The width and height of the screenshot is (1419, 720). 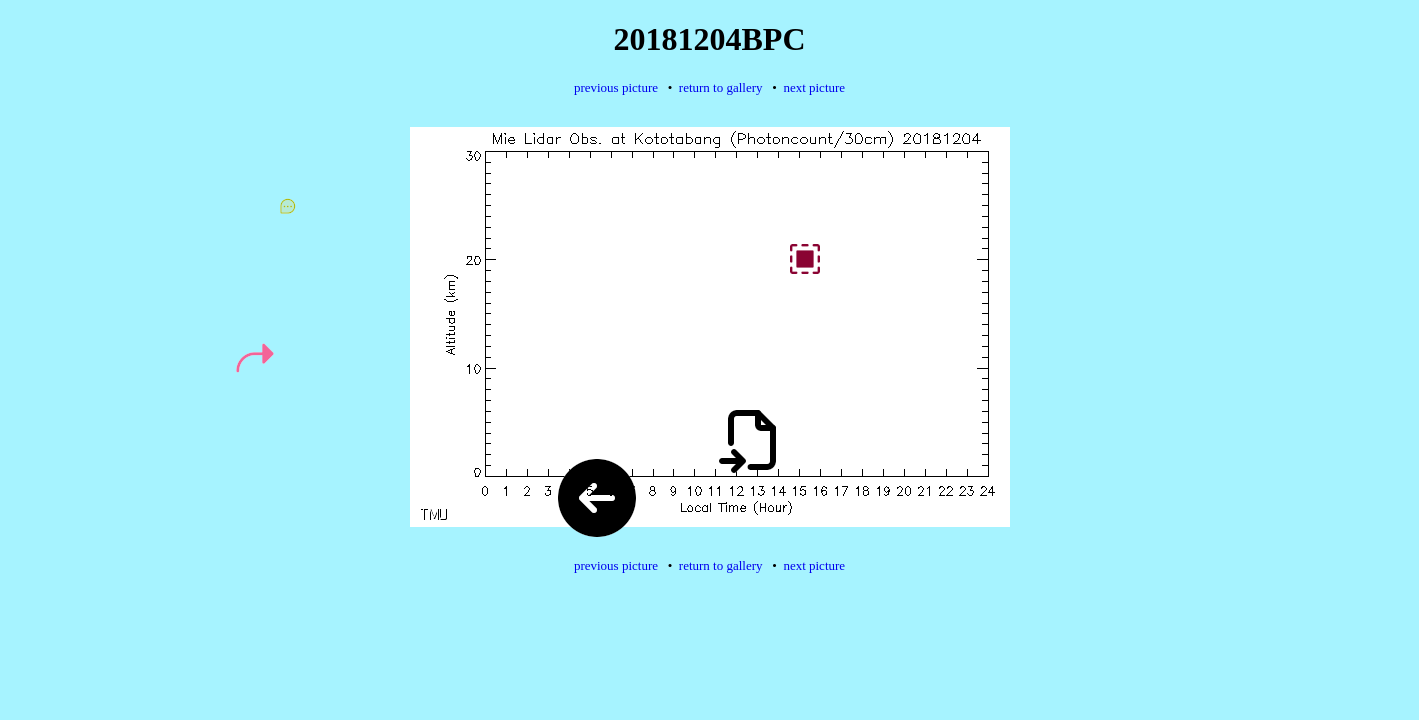 I want to click on go back to the previous screen, so click(x=597, y=498).